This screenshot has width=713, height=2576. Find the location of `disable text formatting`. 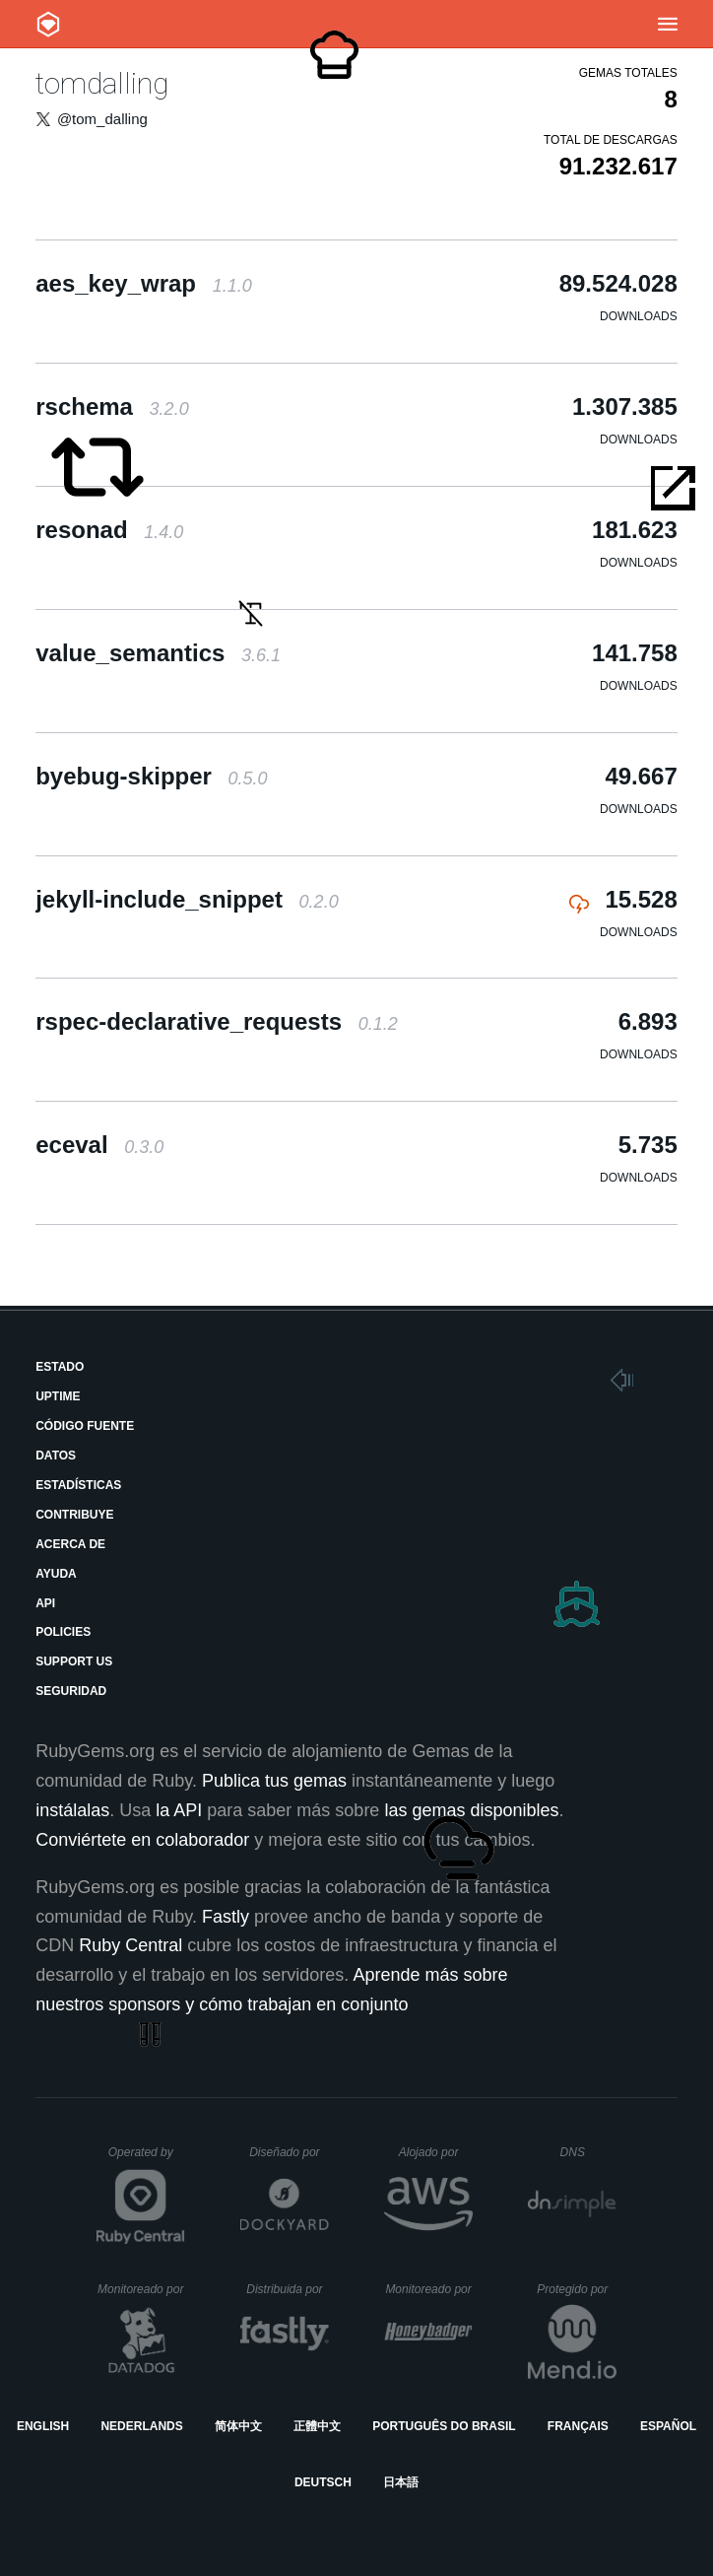

disable text formatting is located at coordinates (250, 613).